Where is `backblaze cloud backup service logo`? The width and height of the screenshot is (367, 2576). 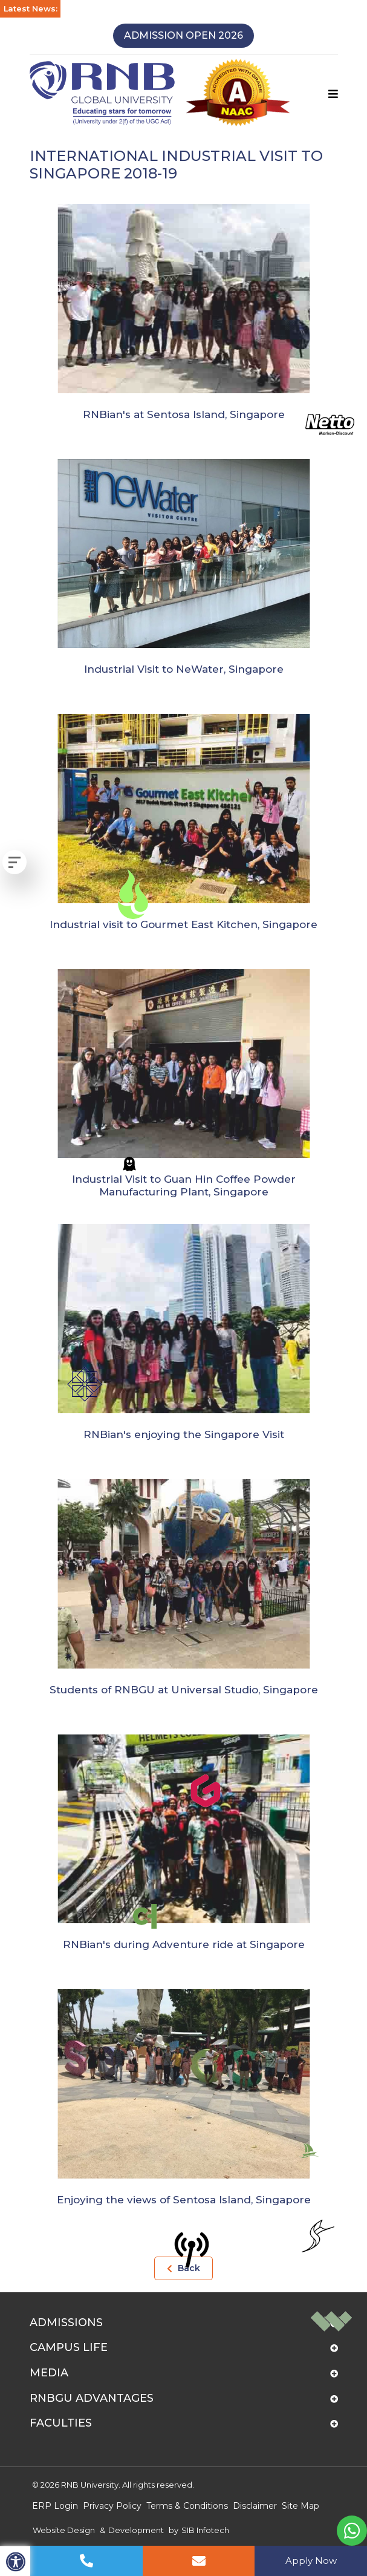
backblaze cloud backup service logo is located at coordinates (133, 894).